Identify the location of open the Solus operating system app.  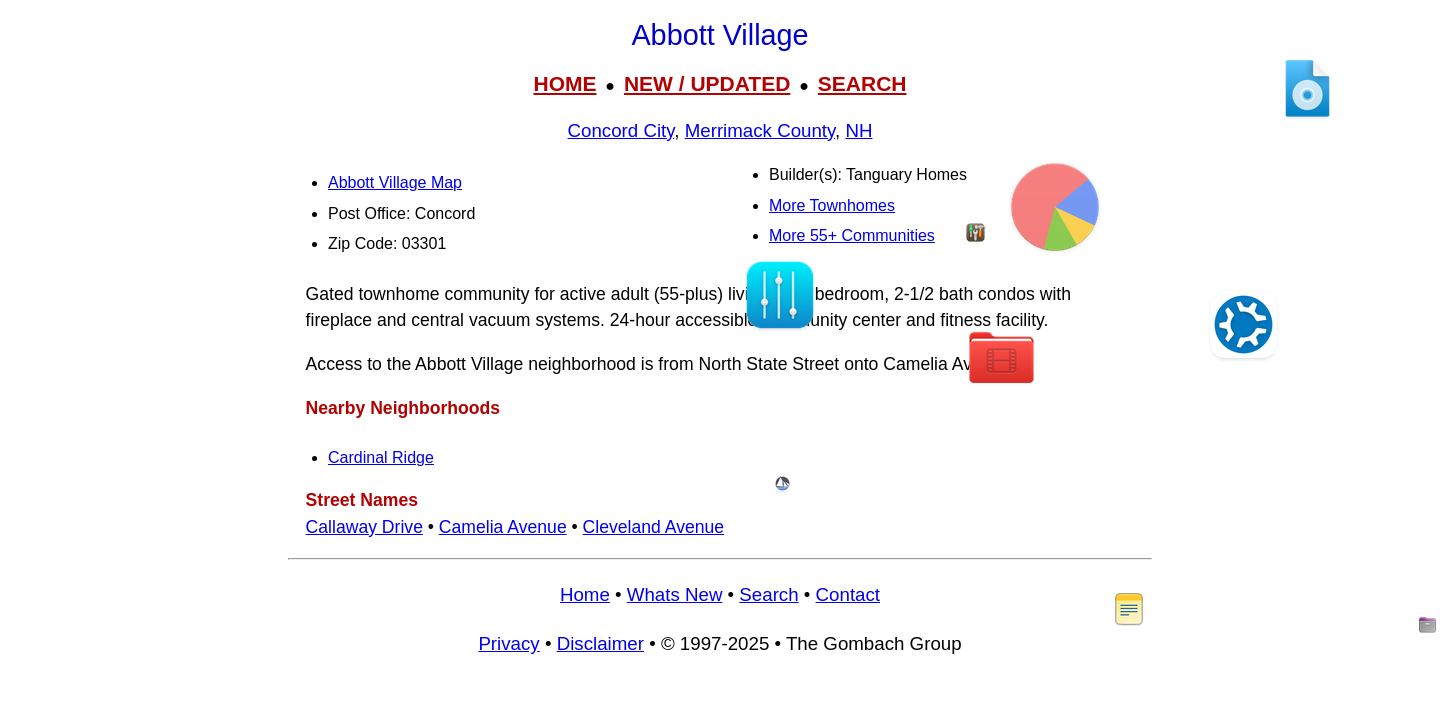
(782, 483).